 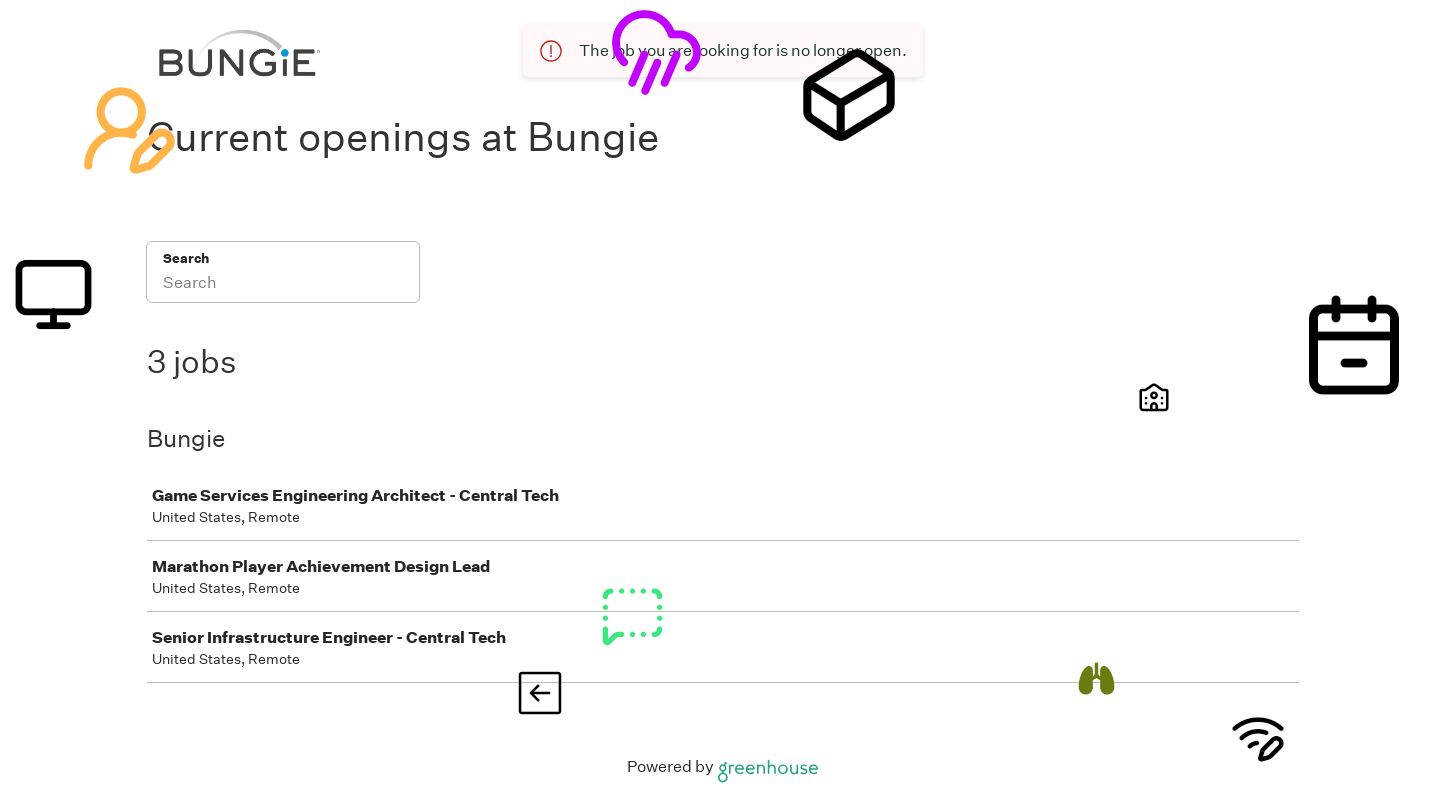 What do you see at coordinates (1096, 678) in the screenshot?
I see `access respiratory health information` at bounding box center [1096, 678].